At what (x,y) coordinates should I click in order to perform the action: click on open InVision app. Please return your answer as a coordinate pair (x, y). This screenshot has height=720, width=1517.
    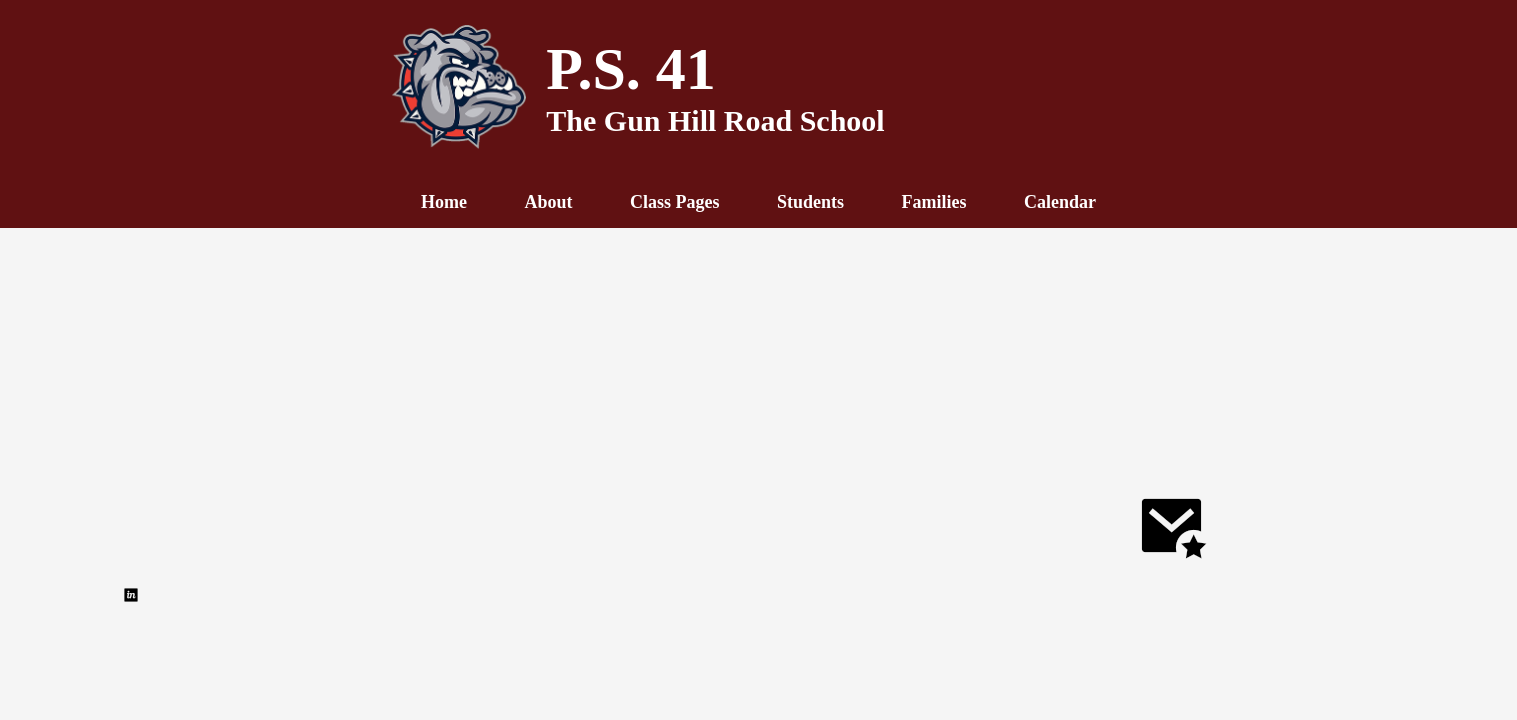
    Looking at the image, I should click on (131, 595).